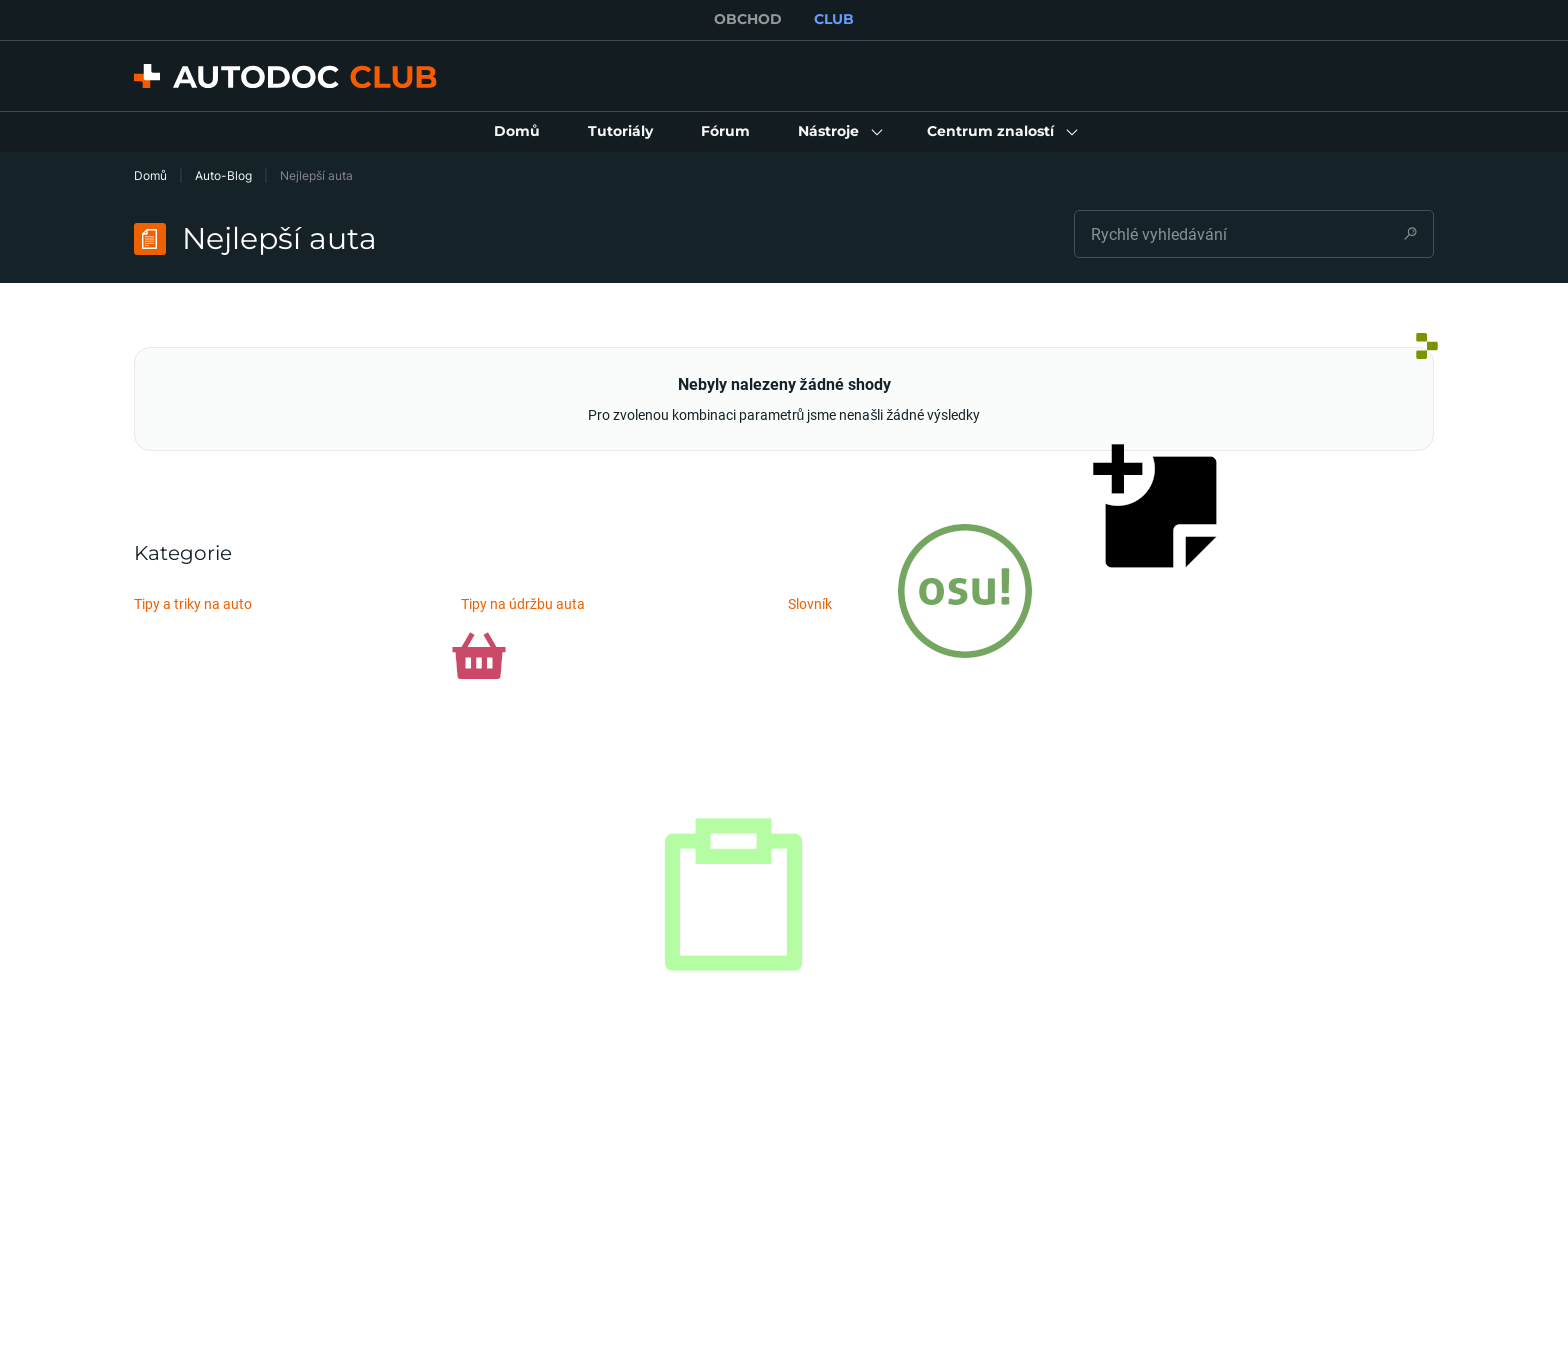 The width and height of the screenshot is (1568, 1356). Describe the element at coordinates (1161, 512) in the screenshot. I see `create a new sticky note` at that location.